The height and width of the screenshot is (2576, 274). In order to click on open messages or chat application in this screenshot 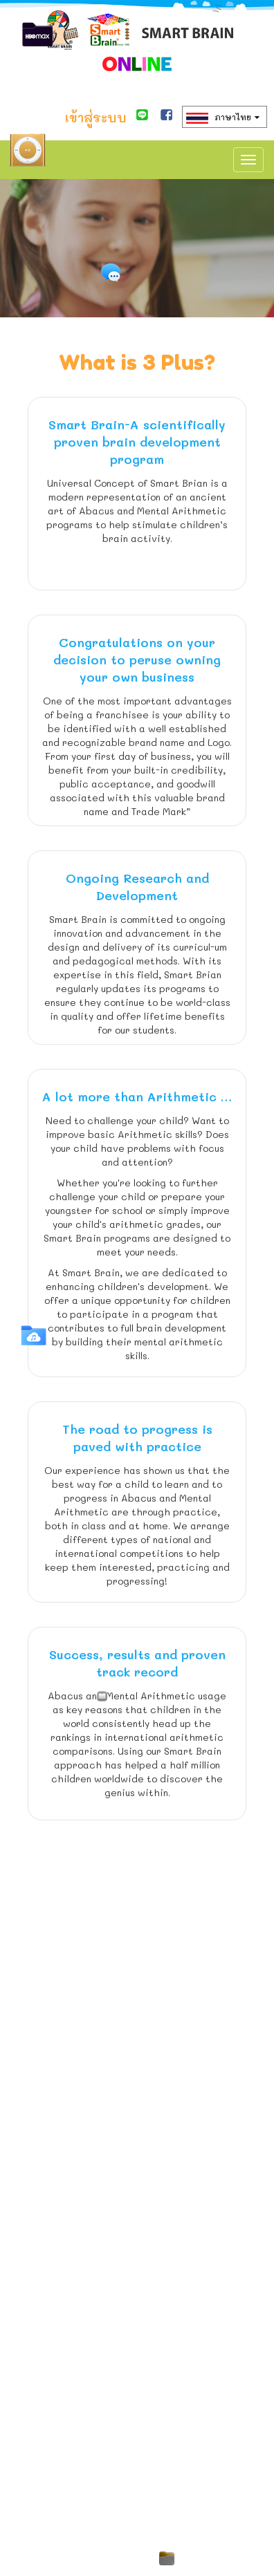, I will do `click(111, 272)`.